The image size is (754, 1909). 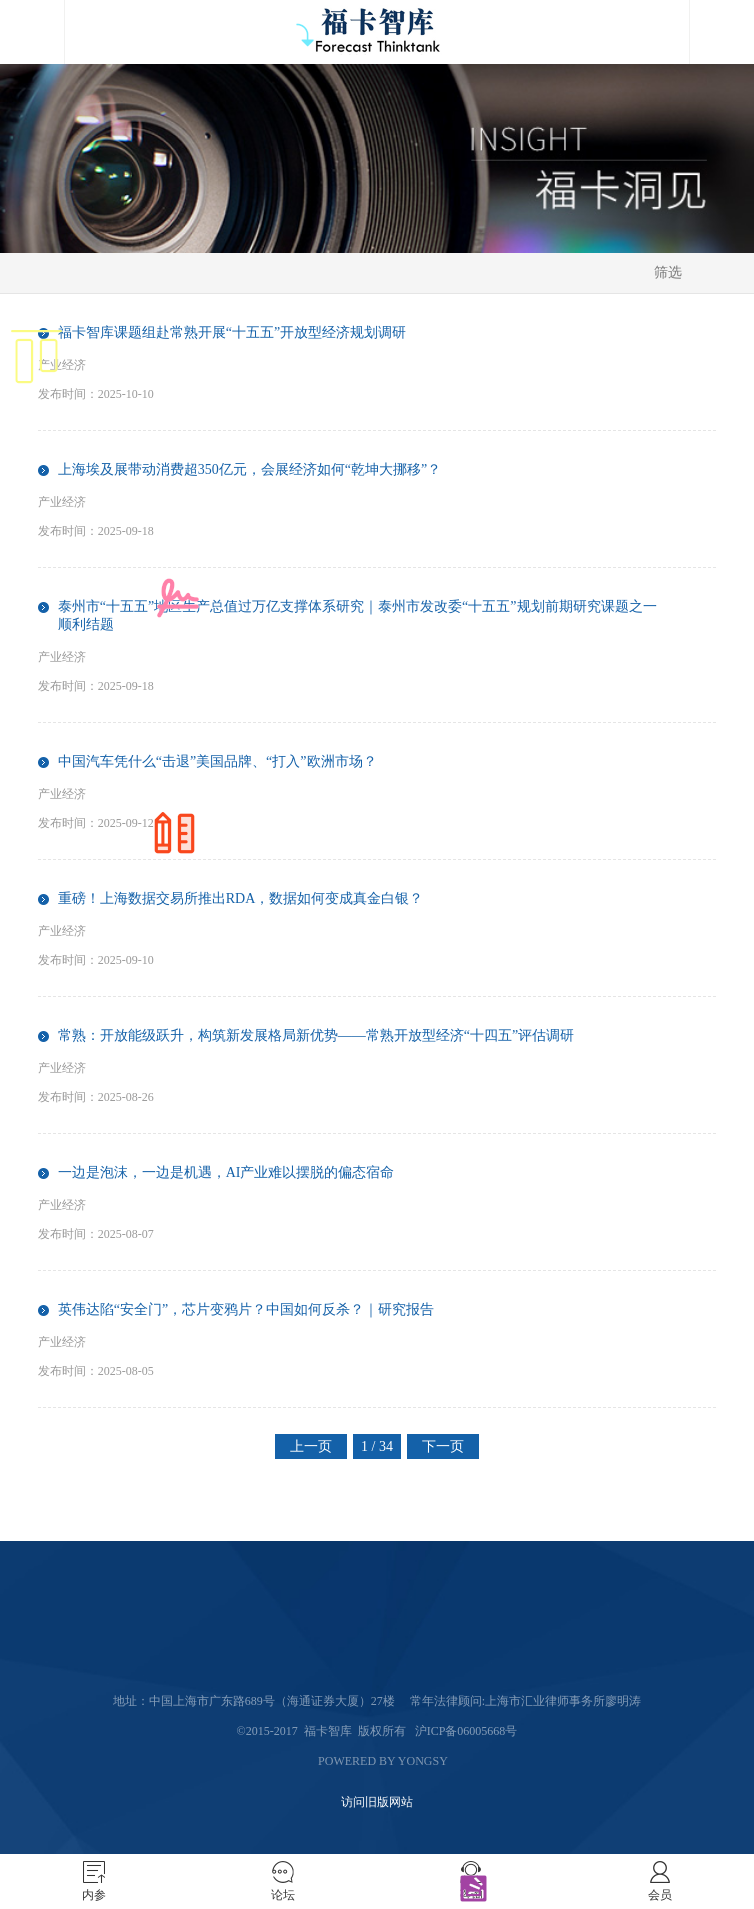 I want to click on navigate to the next item below, so click(x=305, y=35).